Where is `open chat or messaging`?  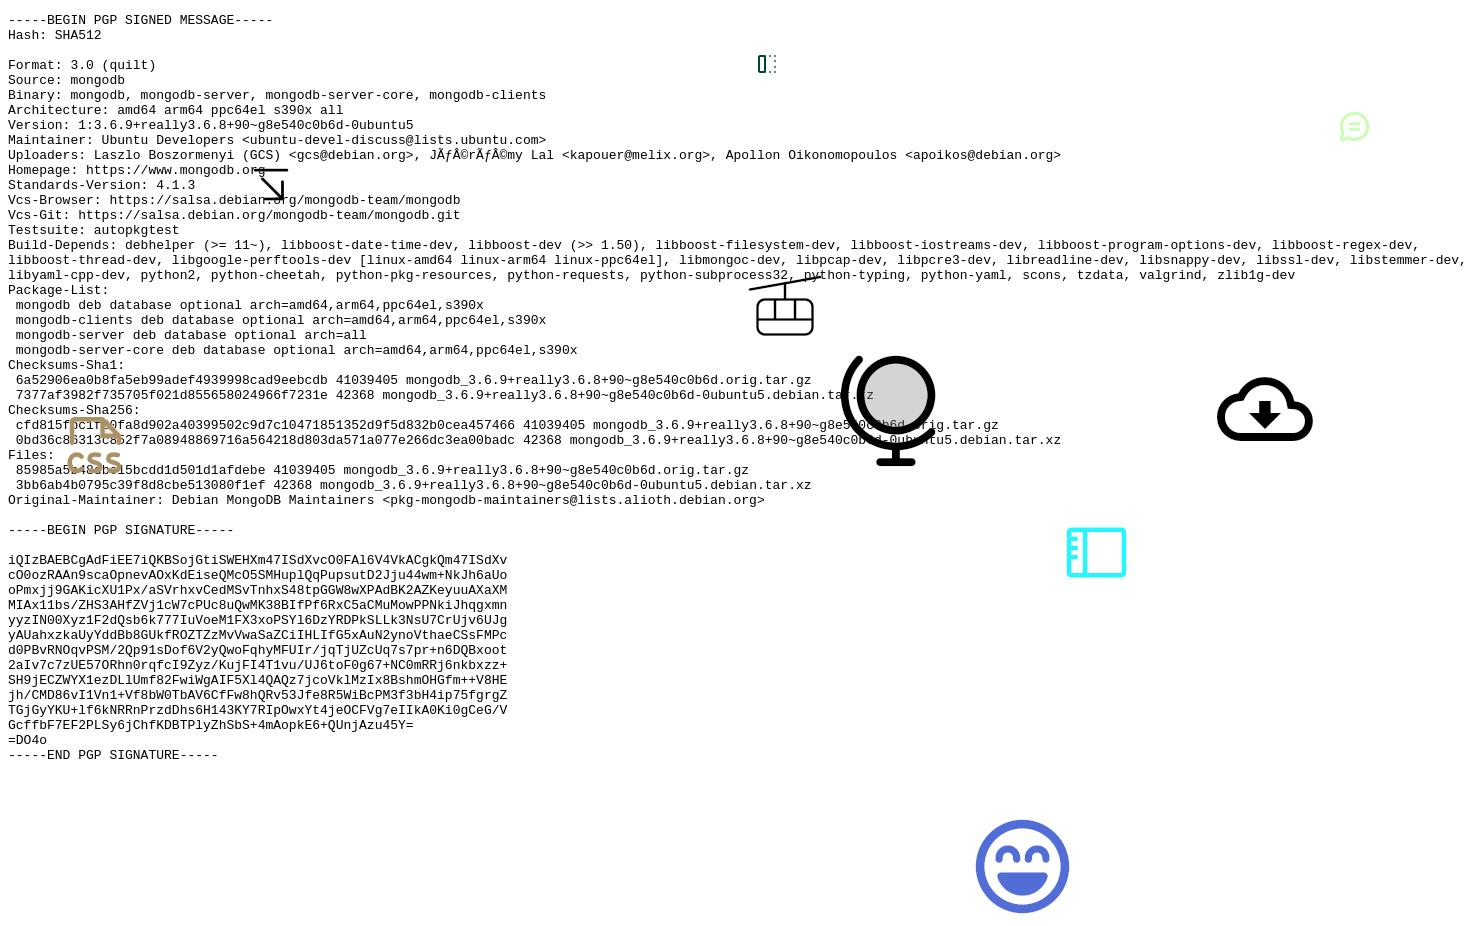
open chat or messaging is located at coordinates (1354, 126).